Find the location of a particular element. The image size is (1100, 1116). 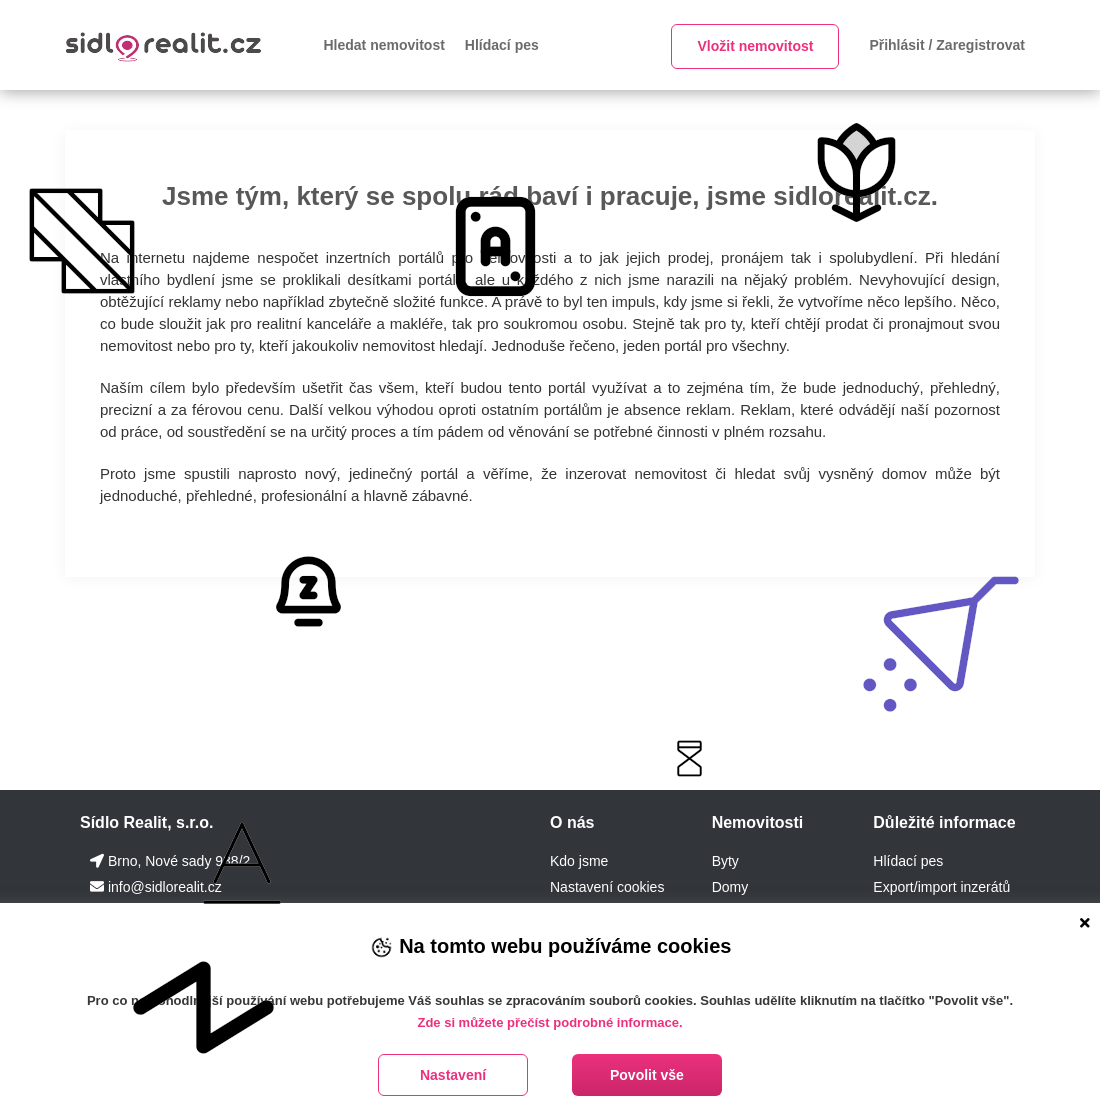

indicates a timer or countdown in progress is located at coordinates (689, 758).